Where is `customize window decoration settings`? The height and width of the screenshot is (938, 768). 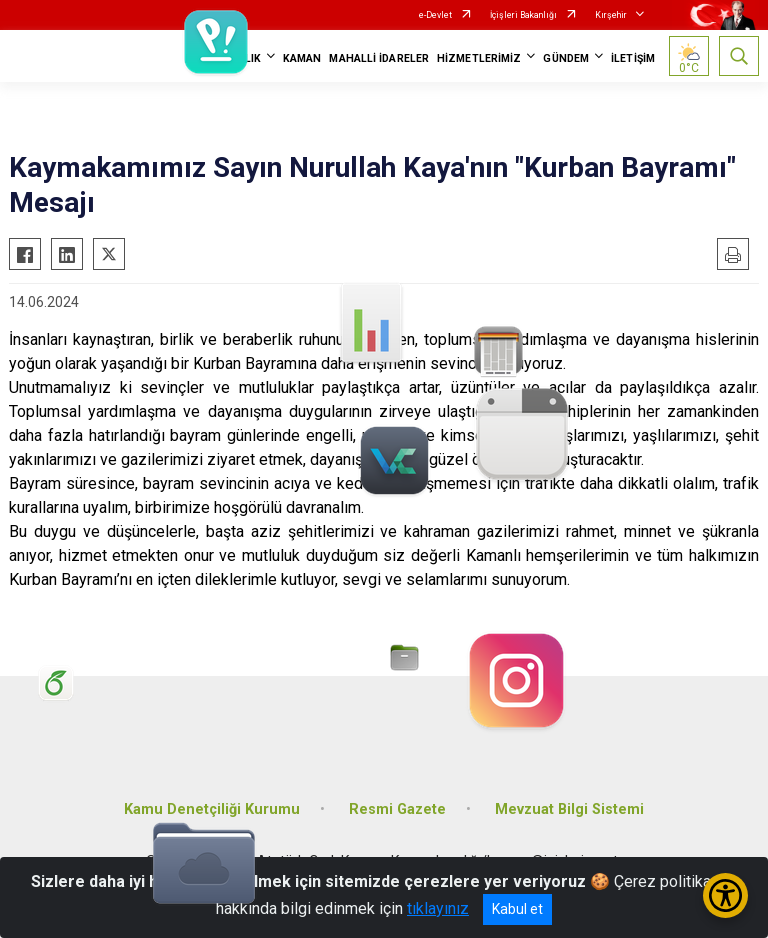 customize window decoration settings is located at coordinates (522, 434).